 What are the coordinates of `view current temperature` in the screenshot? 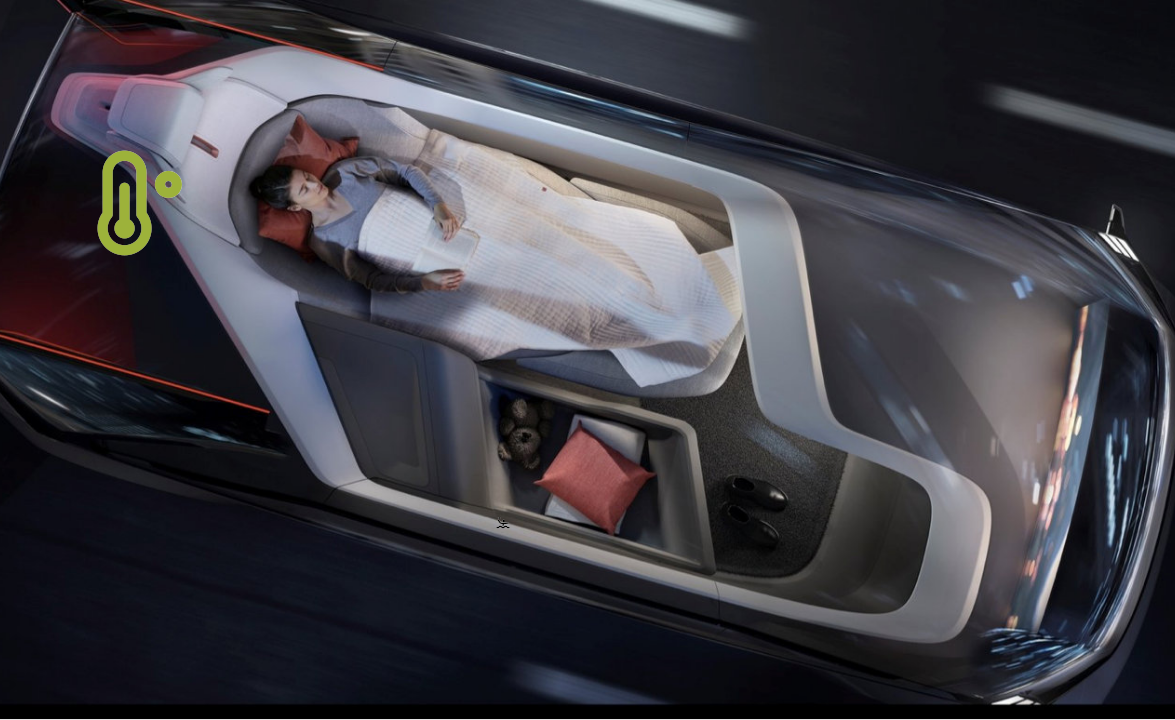 It's located at (133, 203).